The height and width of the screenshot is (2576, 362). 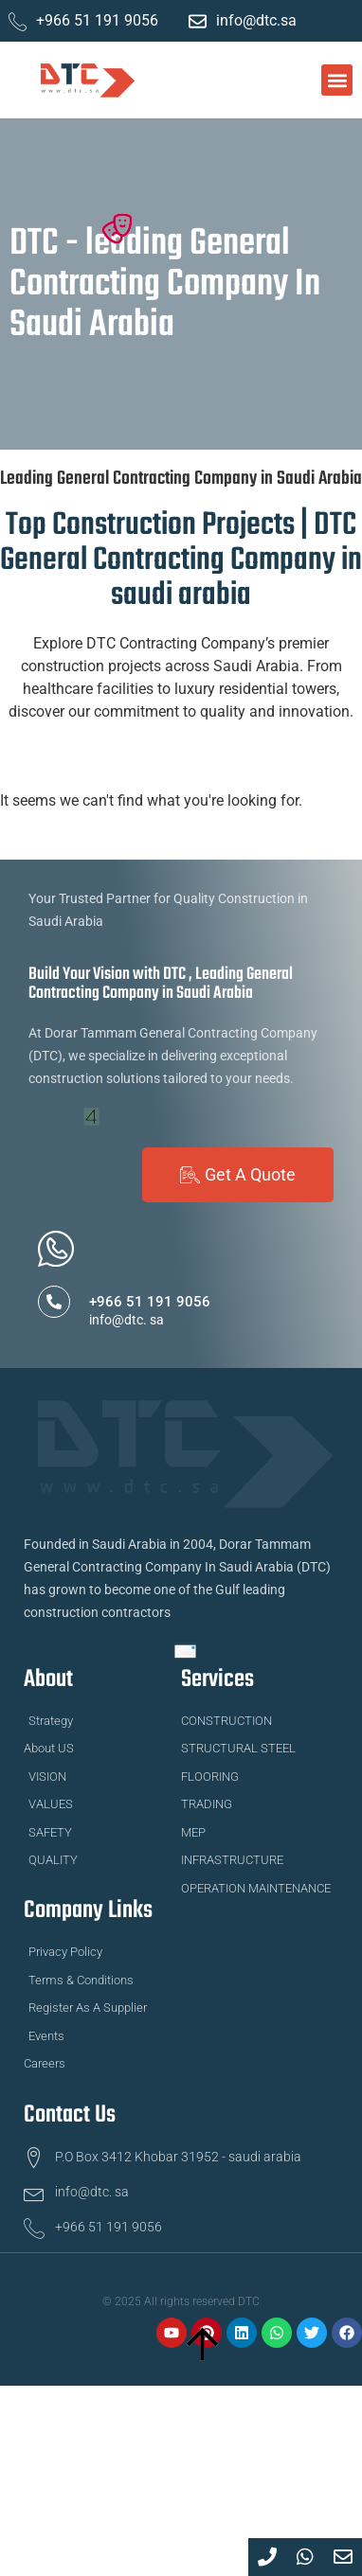 What do you see at coordinates (91, 1116) in the screenshot?
I see `indicates step four in a multi-step process` at bounding box center [91, 1116].